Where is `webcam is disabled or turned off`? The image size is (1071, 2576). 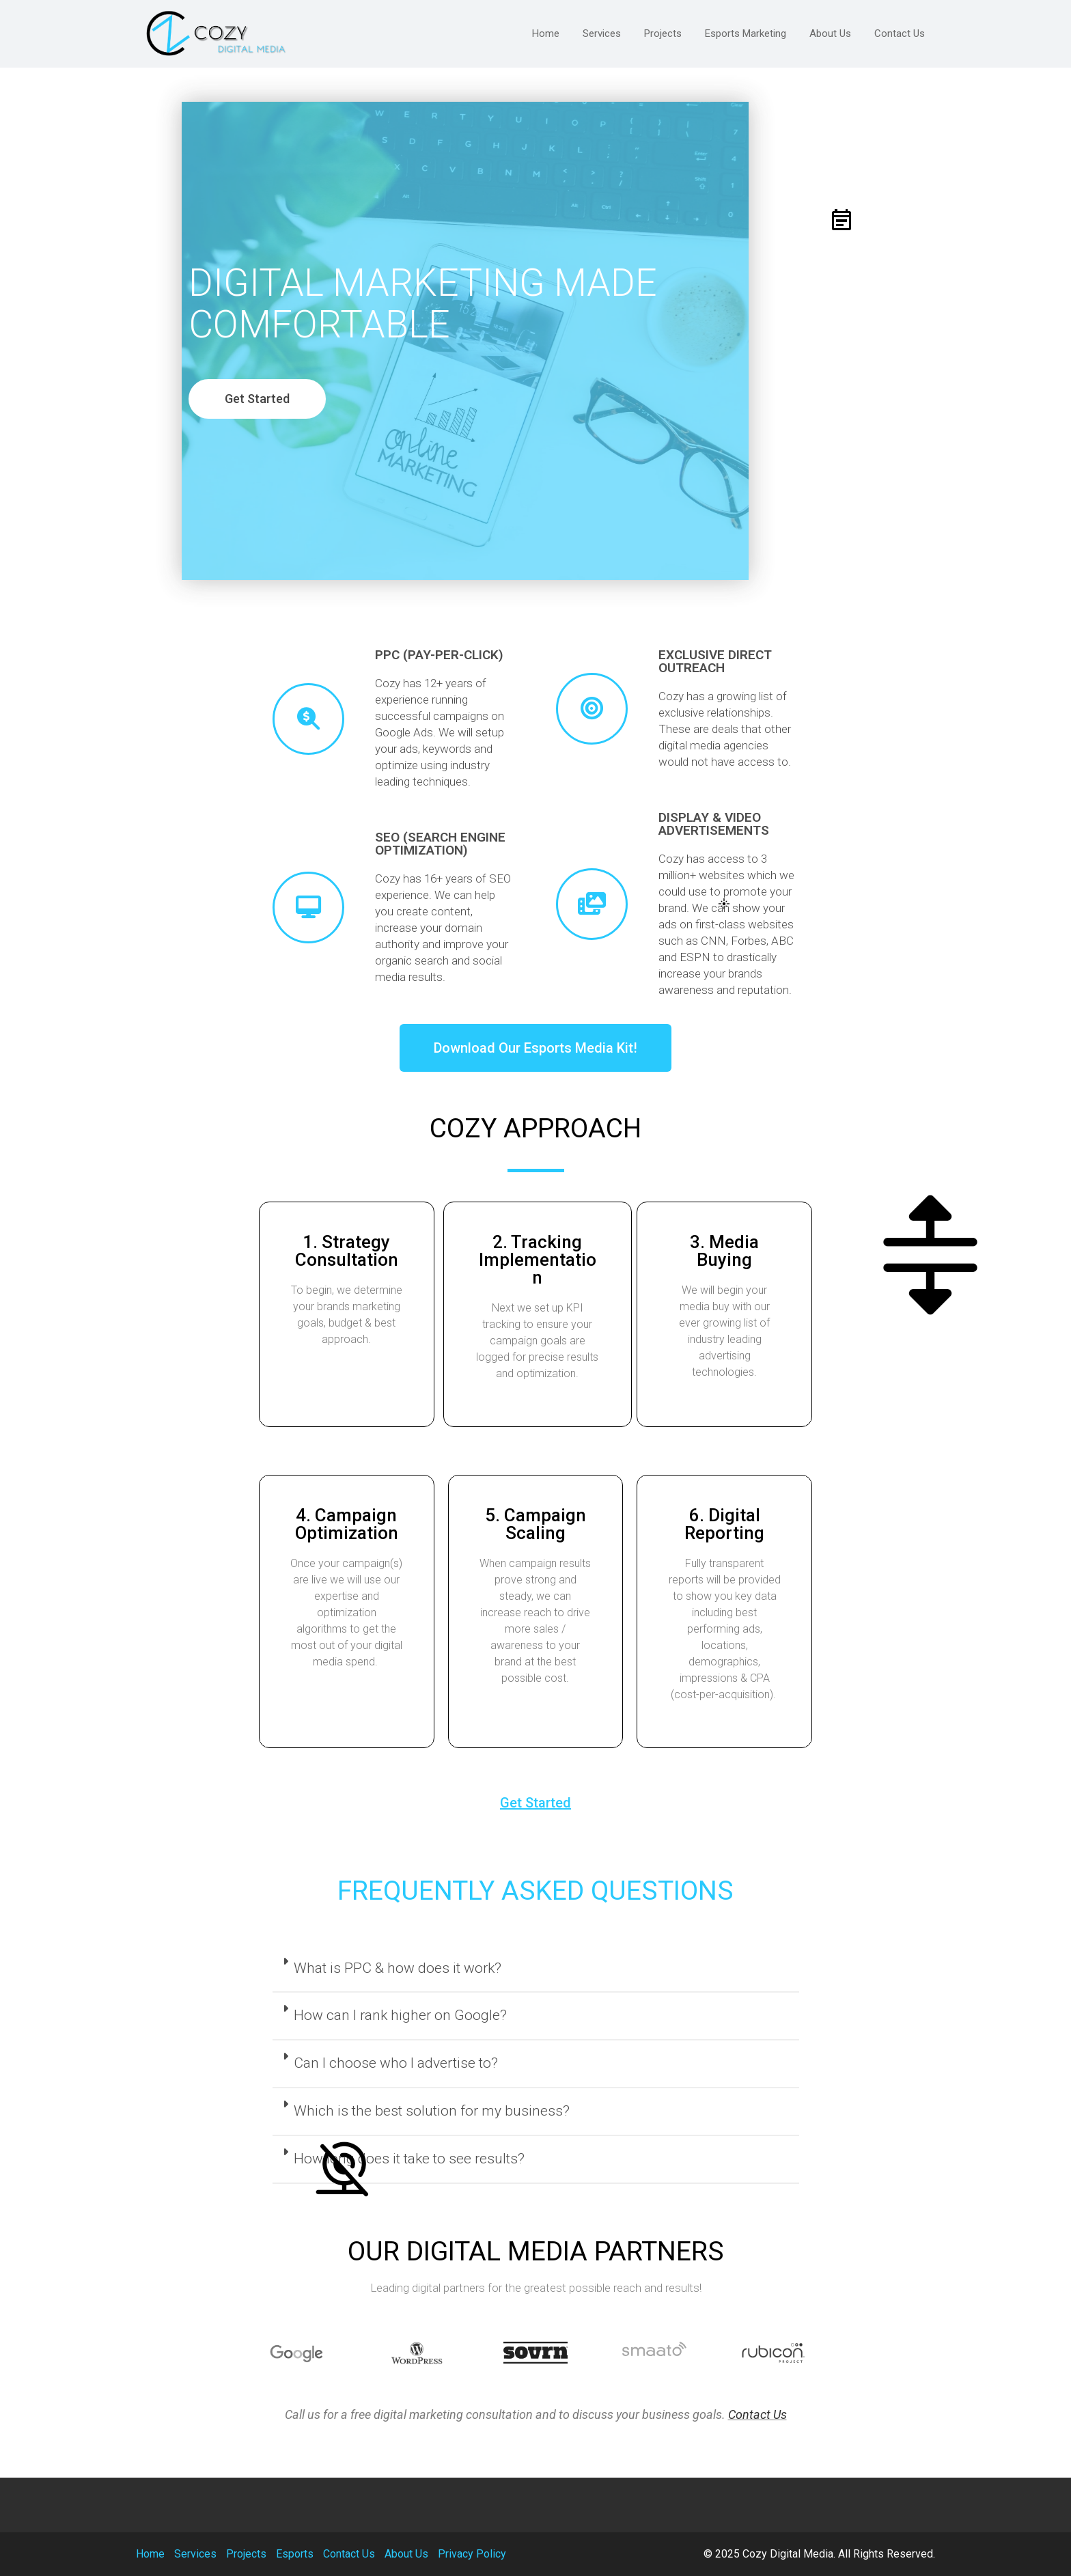
webcam is disabled or turned off is located at coordinates (344, 2170).